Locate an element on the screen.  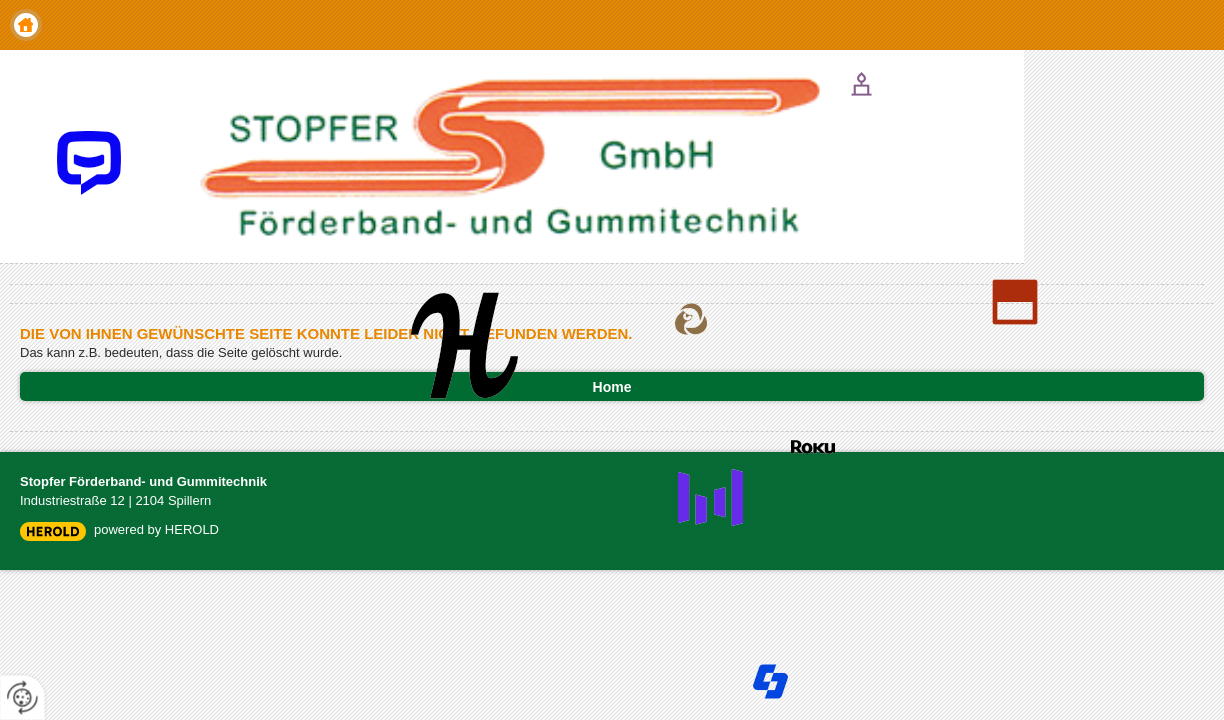
access candle or ambient lighting settings is located at coordinates (861, 84).